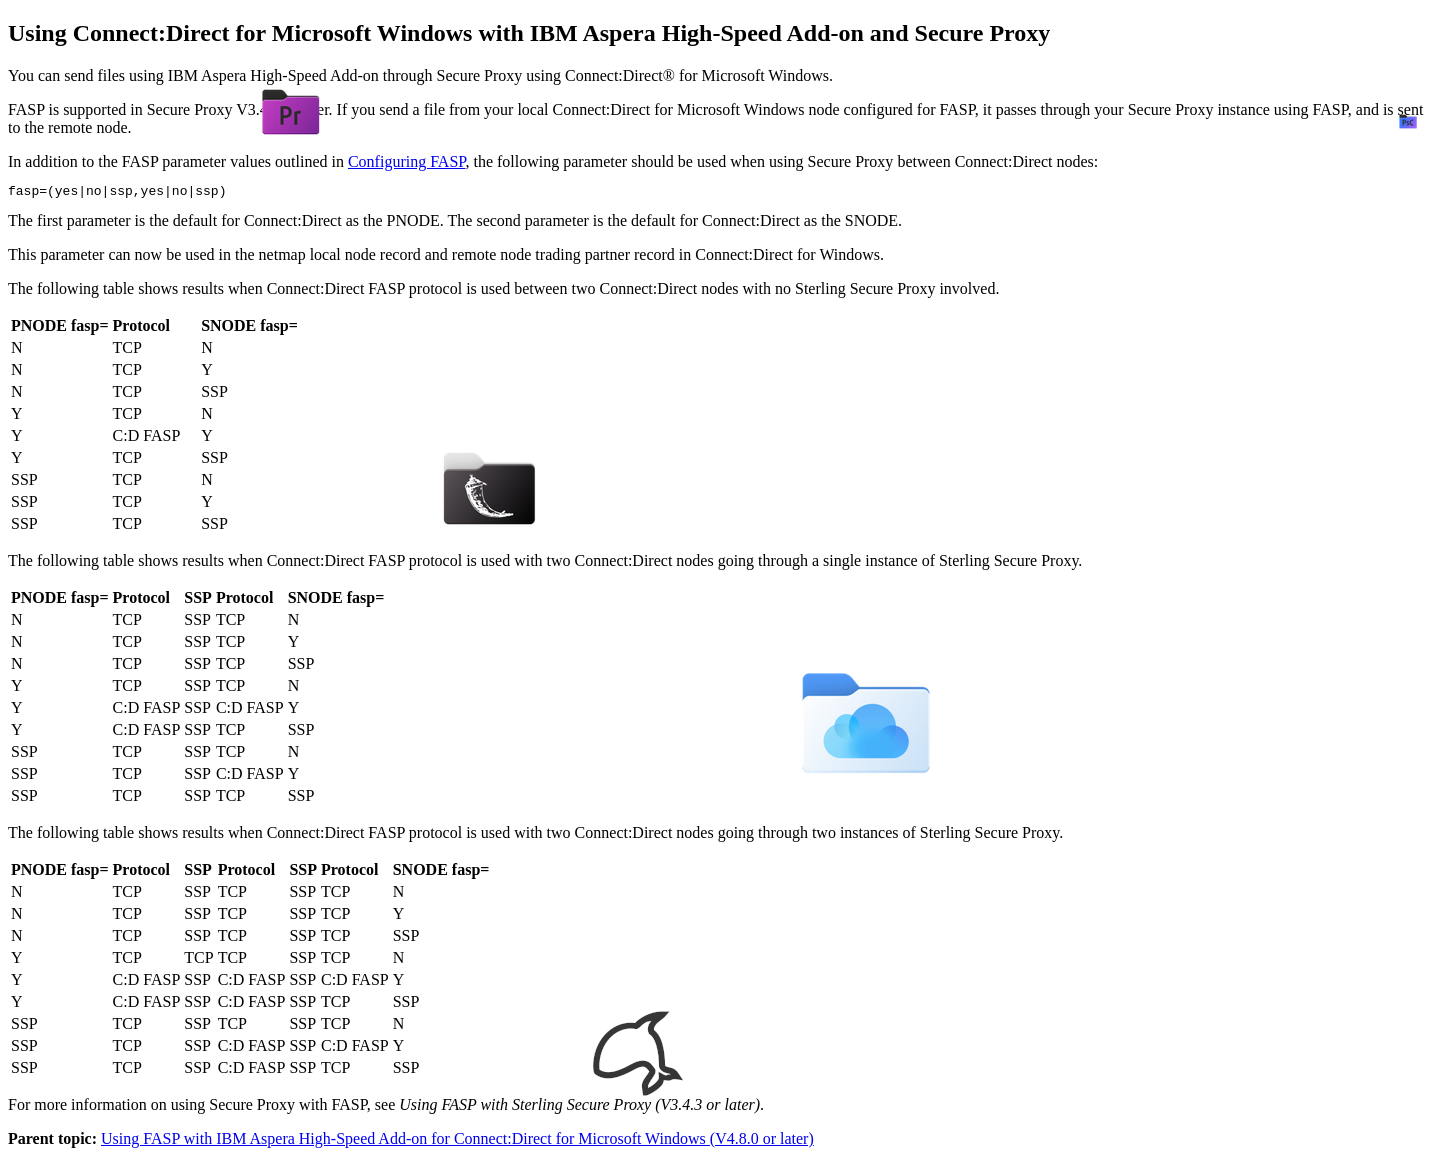  I want to click on open folder containing adobe photoshop classic files, so click(1408, 122).